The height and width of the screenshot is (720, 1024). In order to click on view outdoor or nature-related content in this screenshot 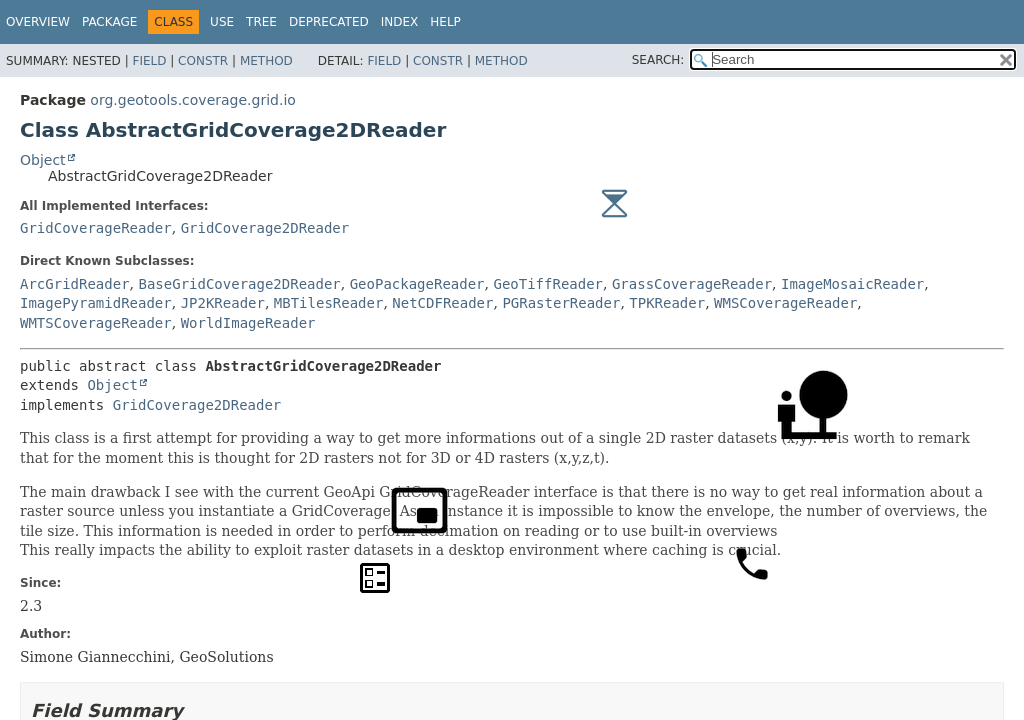, I will do `click(812, 404)`.